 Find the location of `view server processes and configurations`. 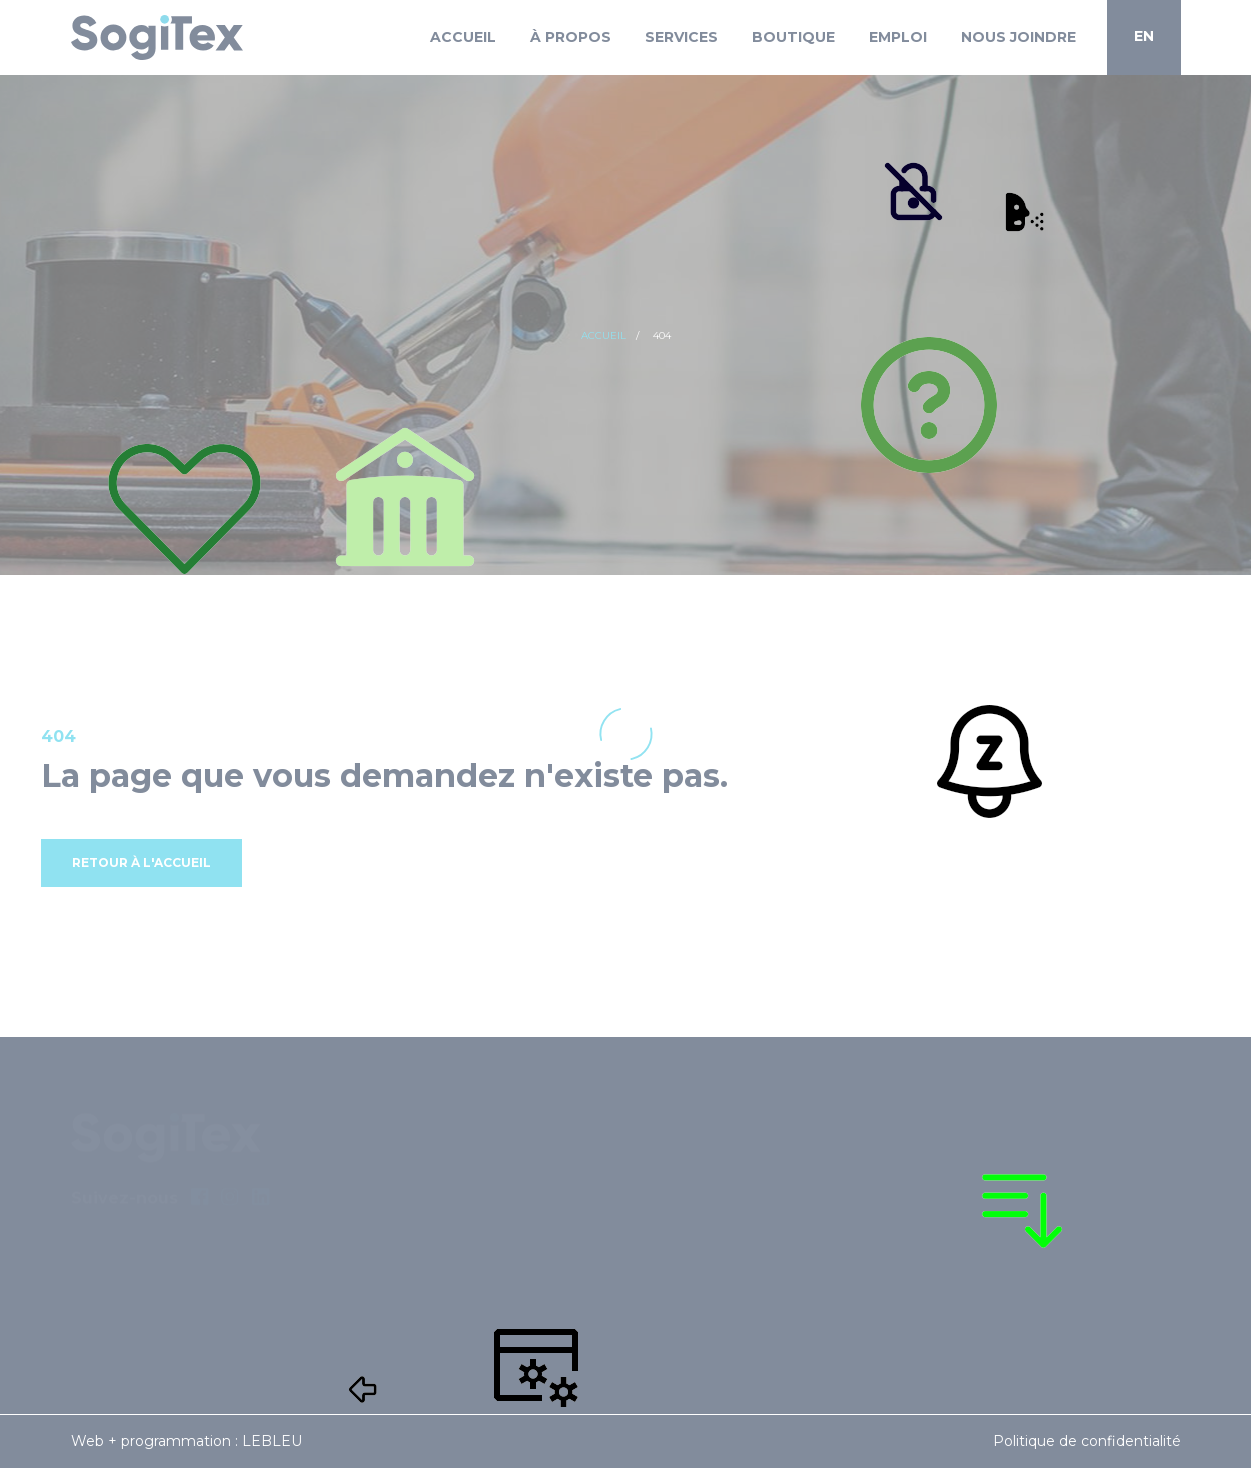

view server processes and configurations is located at coordinates (536, 1365).